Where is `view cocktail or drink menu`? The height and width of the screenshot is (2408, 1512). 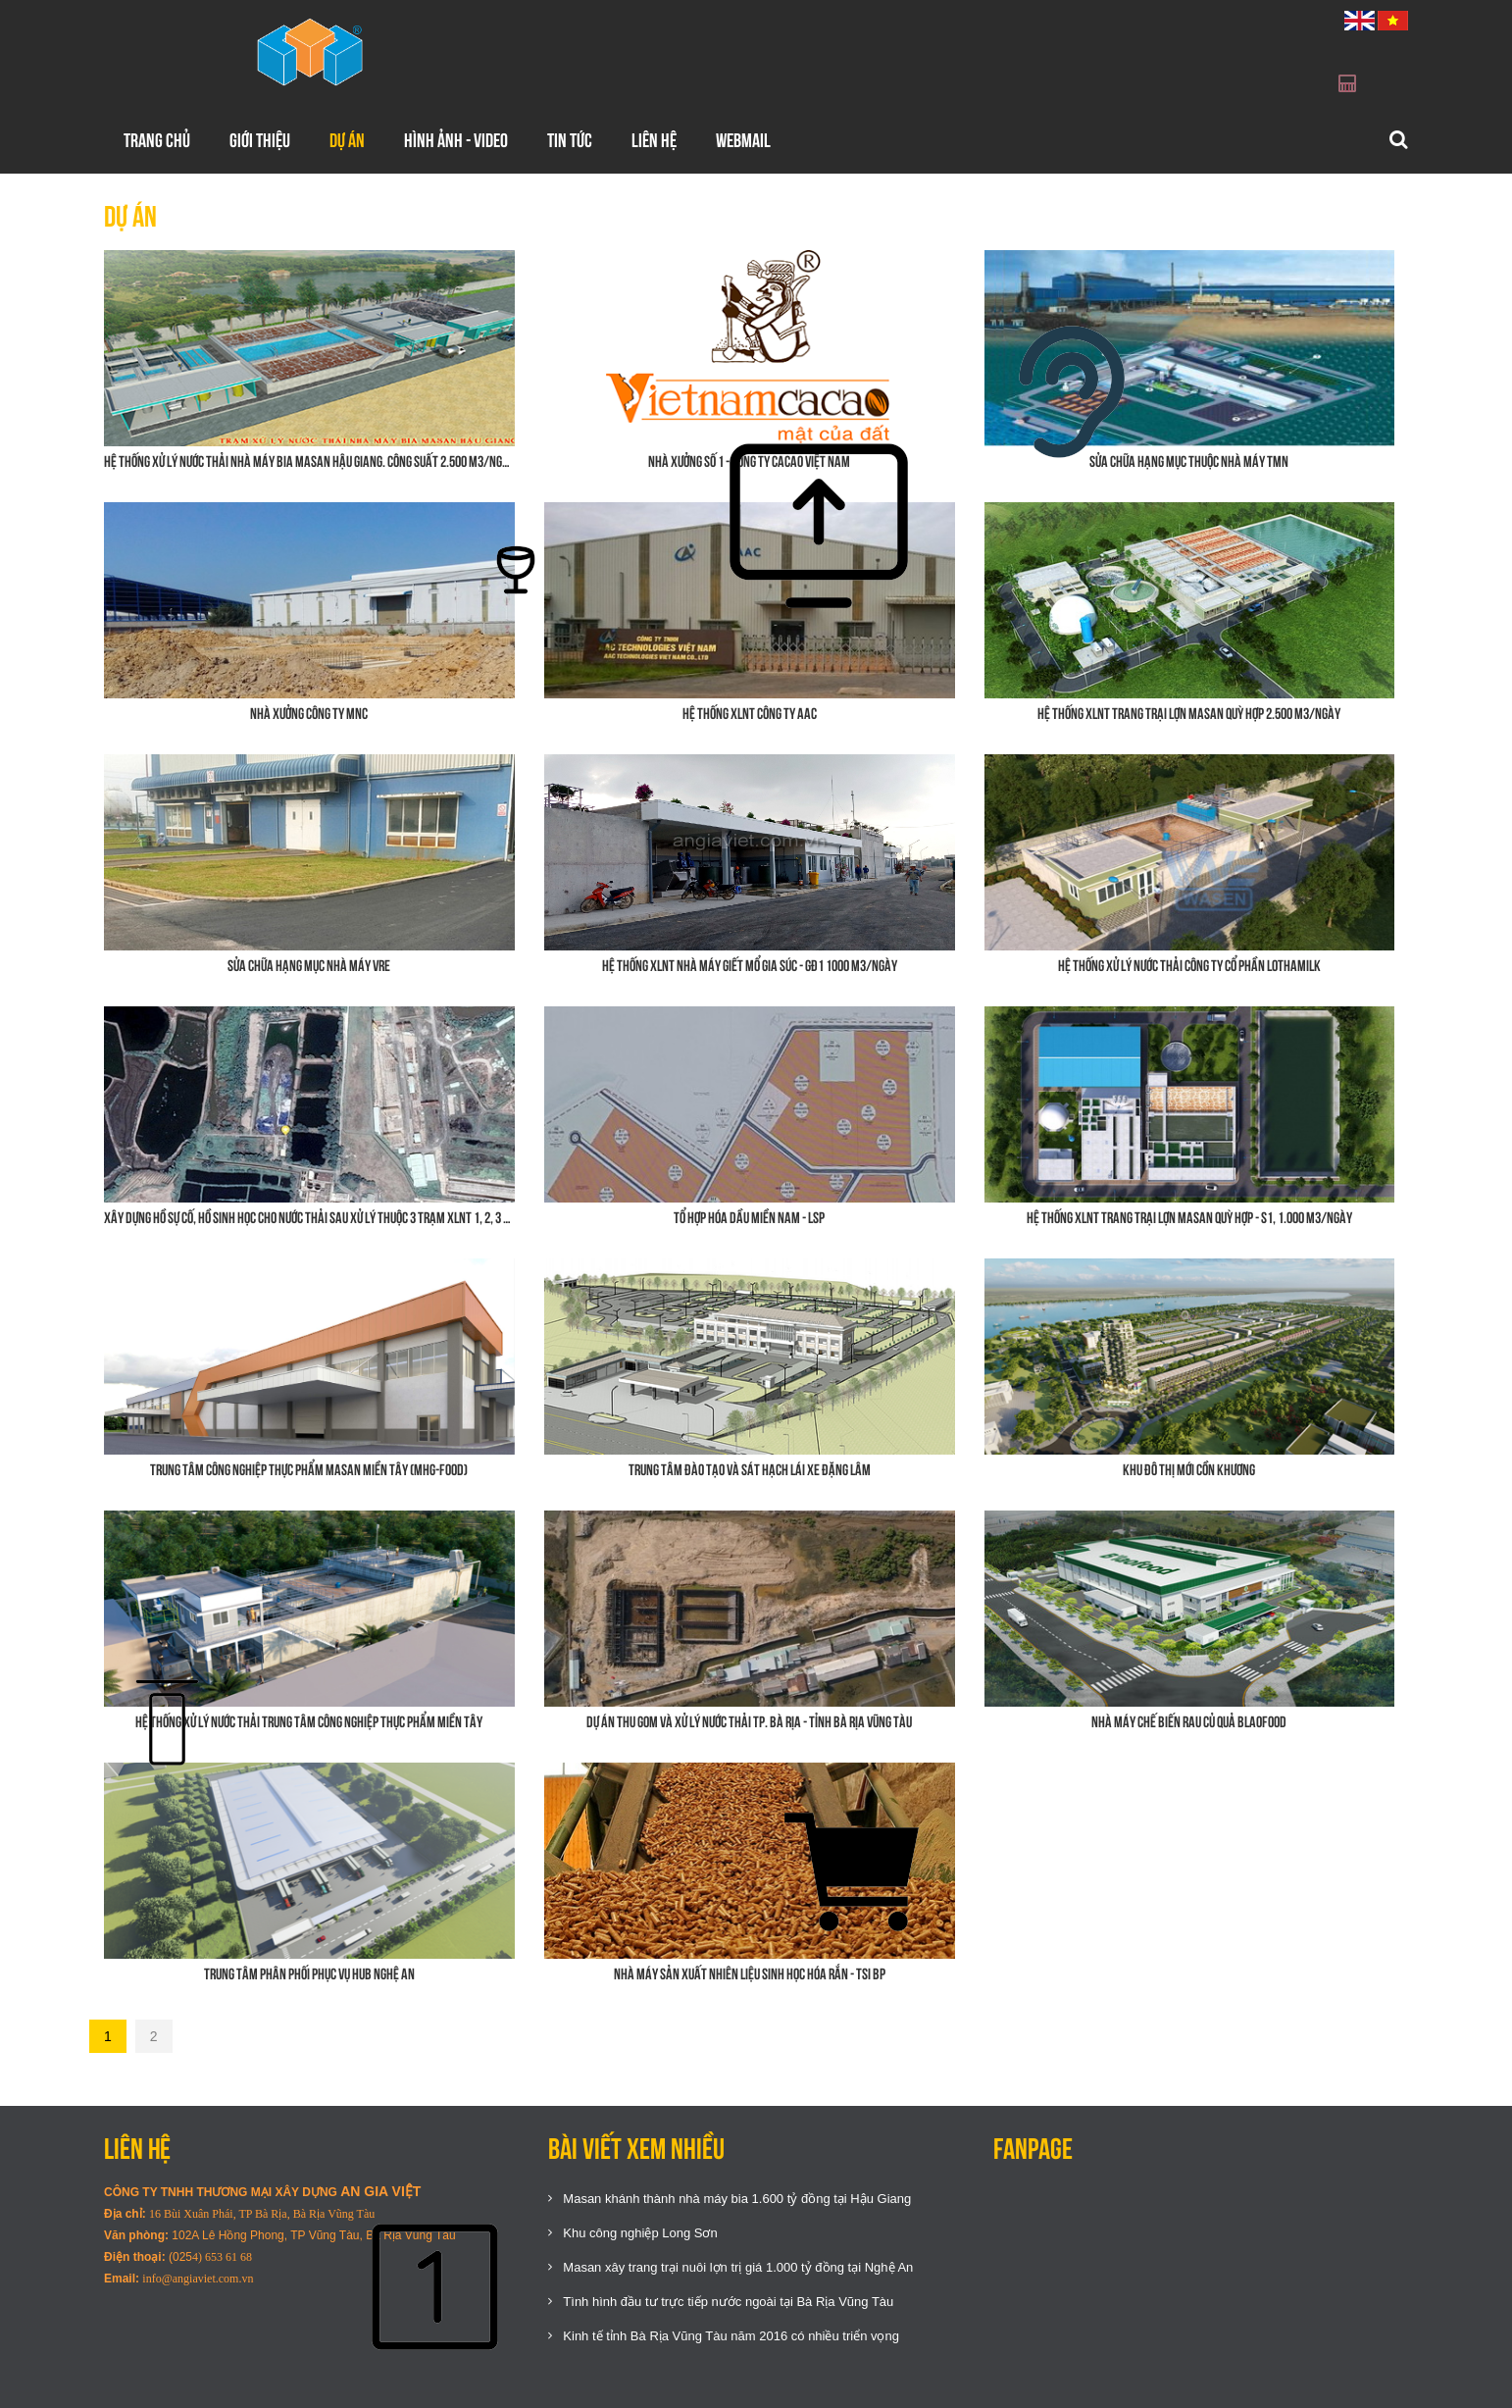 view cocktail or drink menu is located at coordinates (516, 570).